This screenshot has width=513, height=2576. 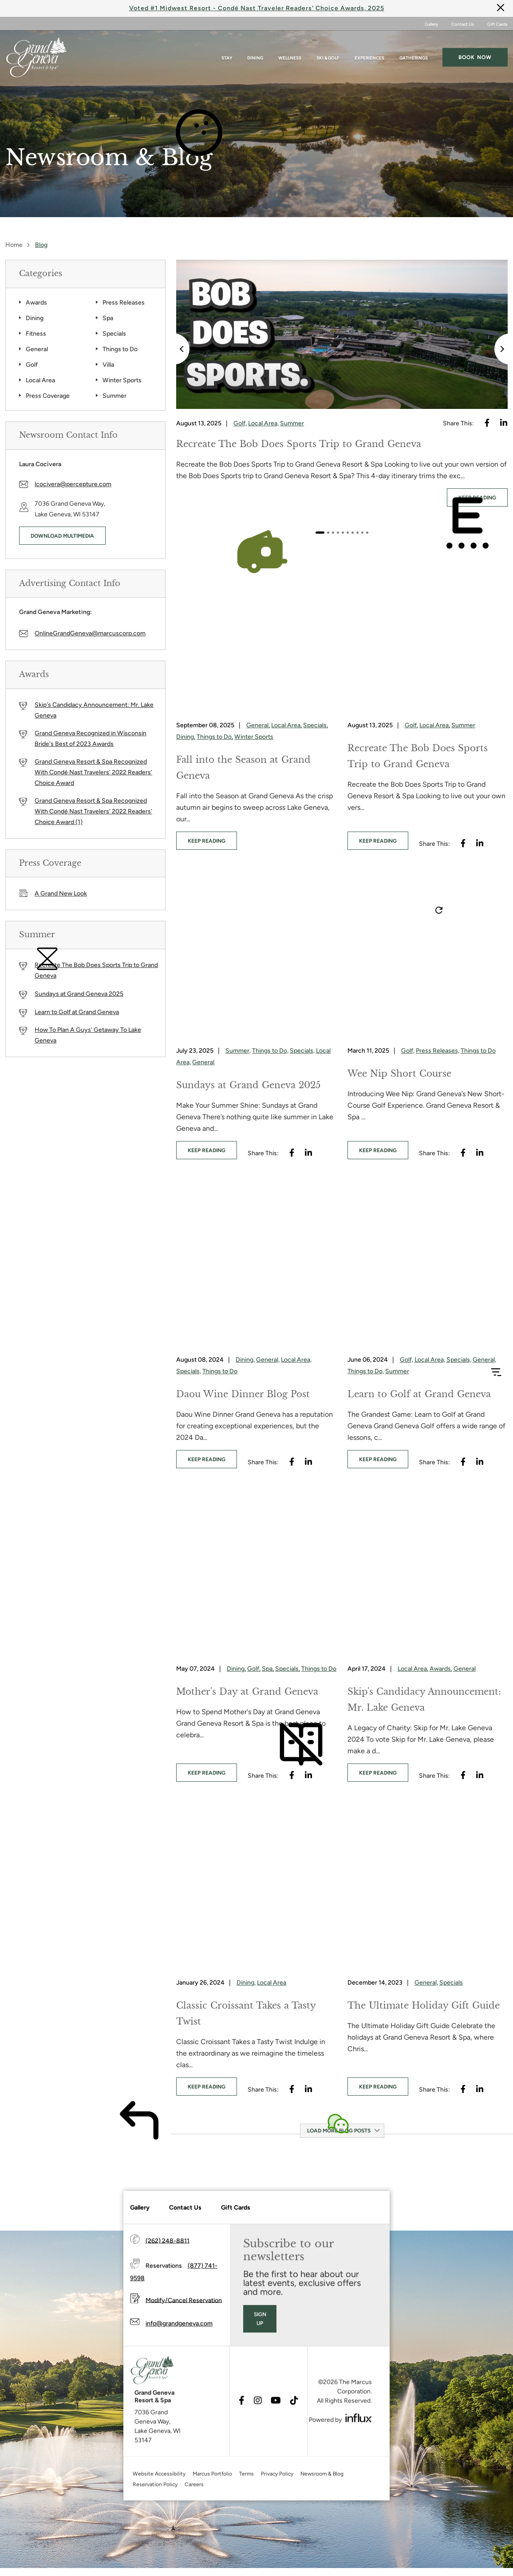 What do you see at coordinates (199, 132) in the screenshot?
I see `access bowling or sports-related features` at bounding box center [199, 132].